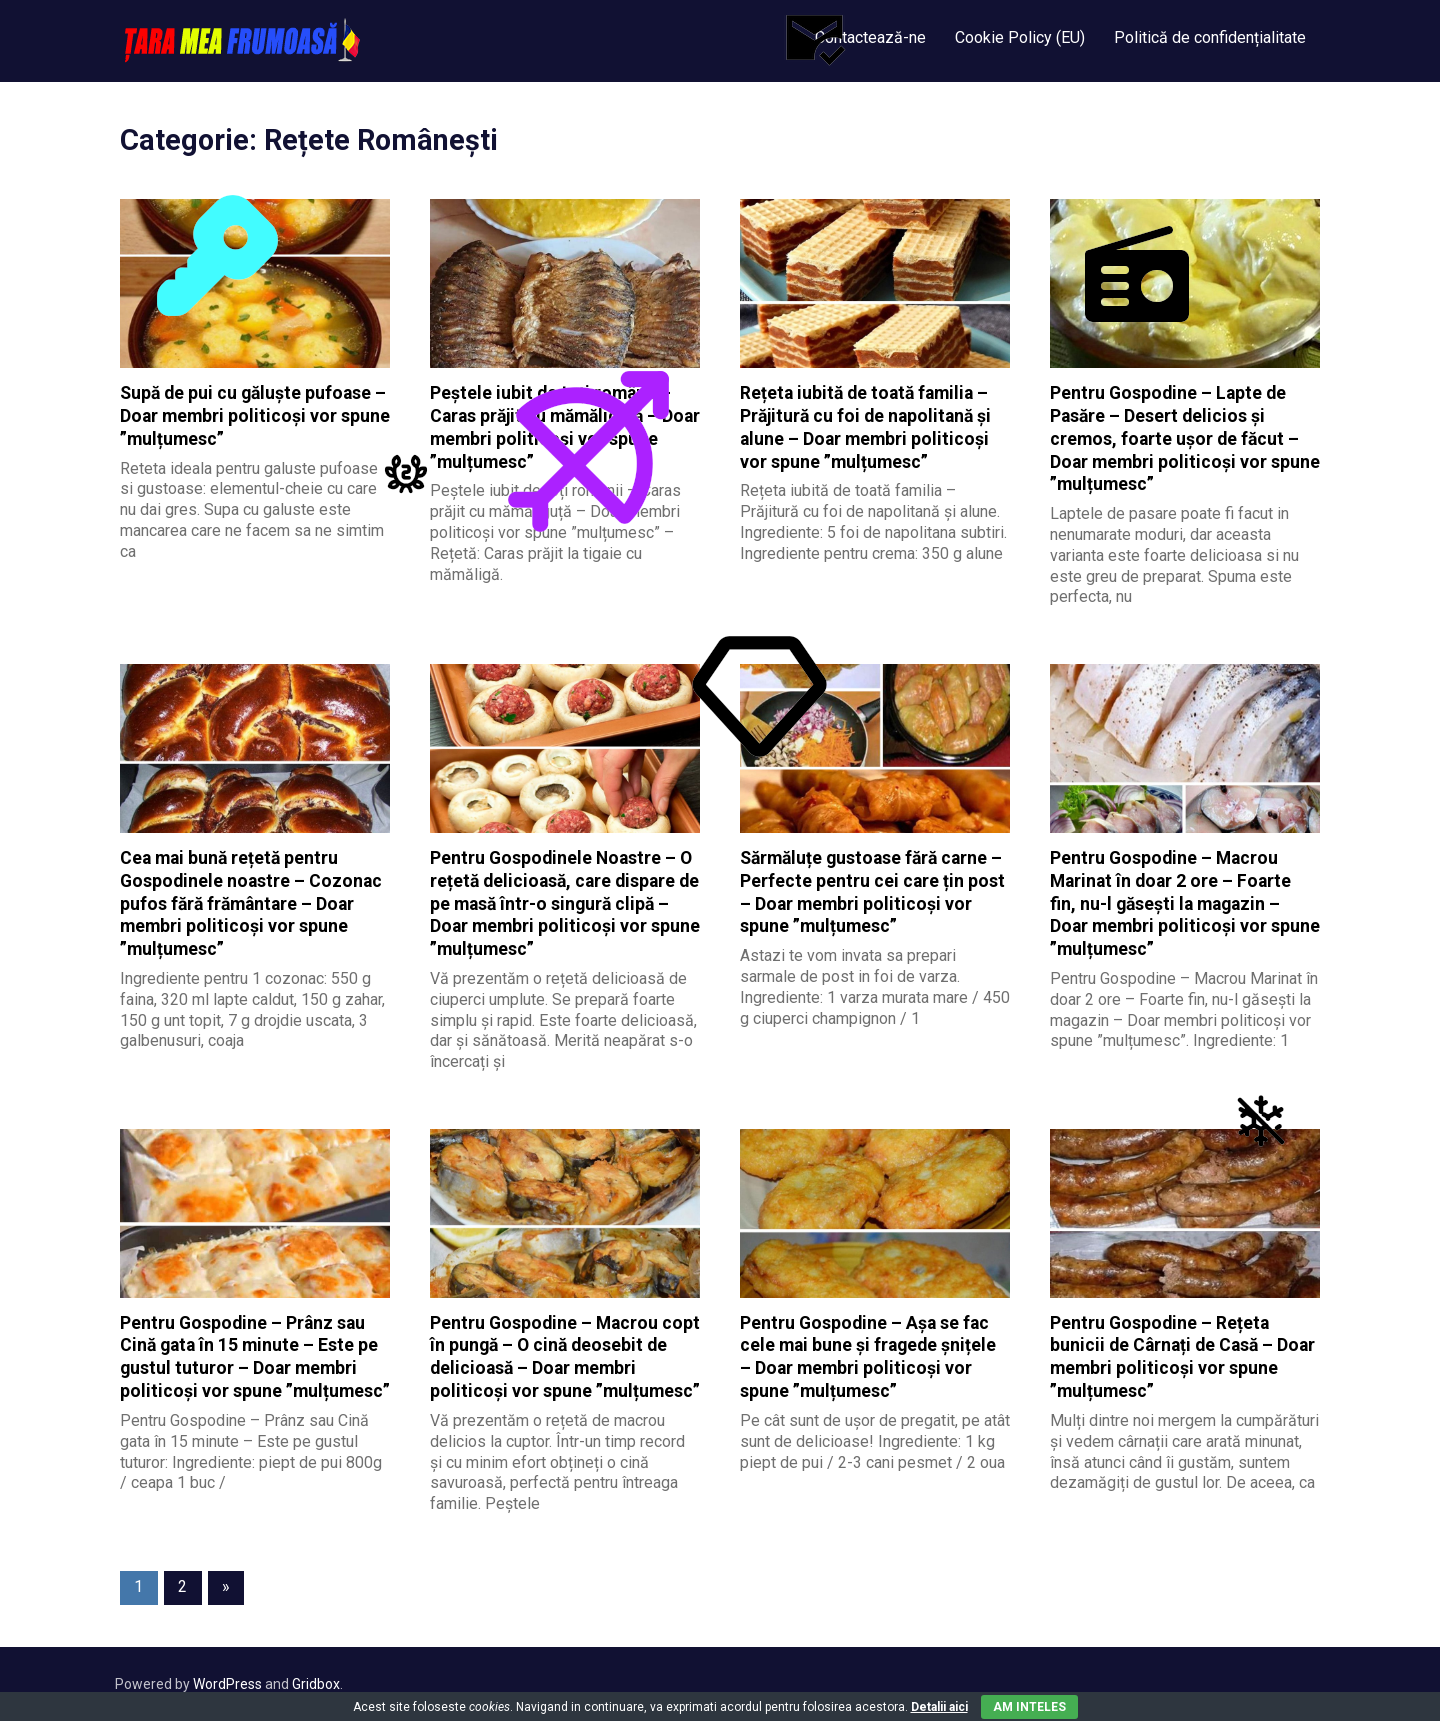 The height and width of the screenshot is (1721, 1440). I want to click on disable cooling or air conditioning mode, so click(1261, 1121).